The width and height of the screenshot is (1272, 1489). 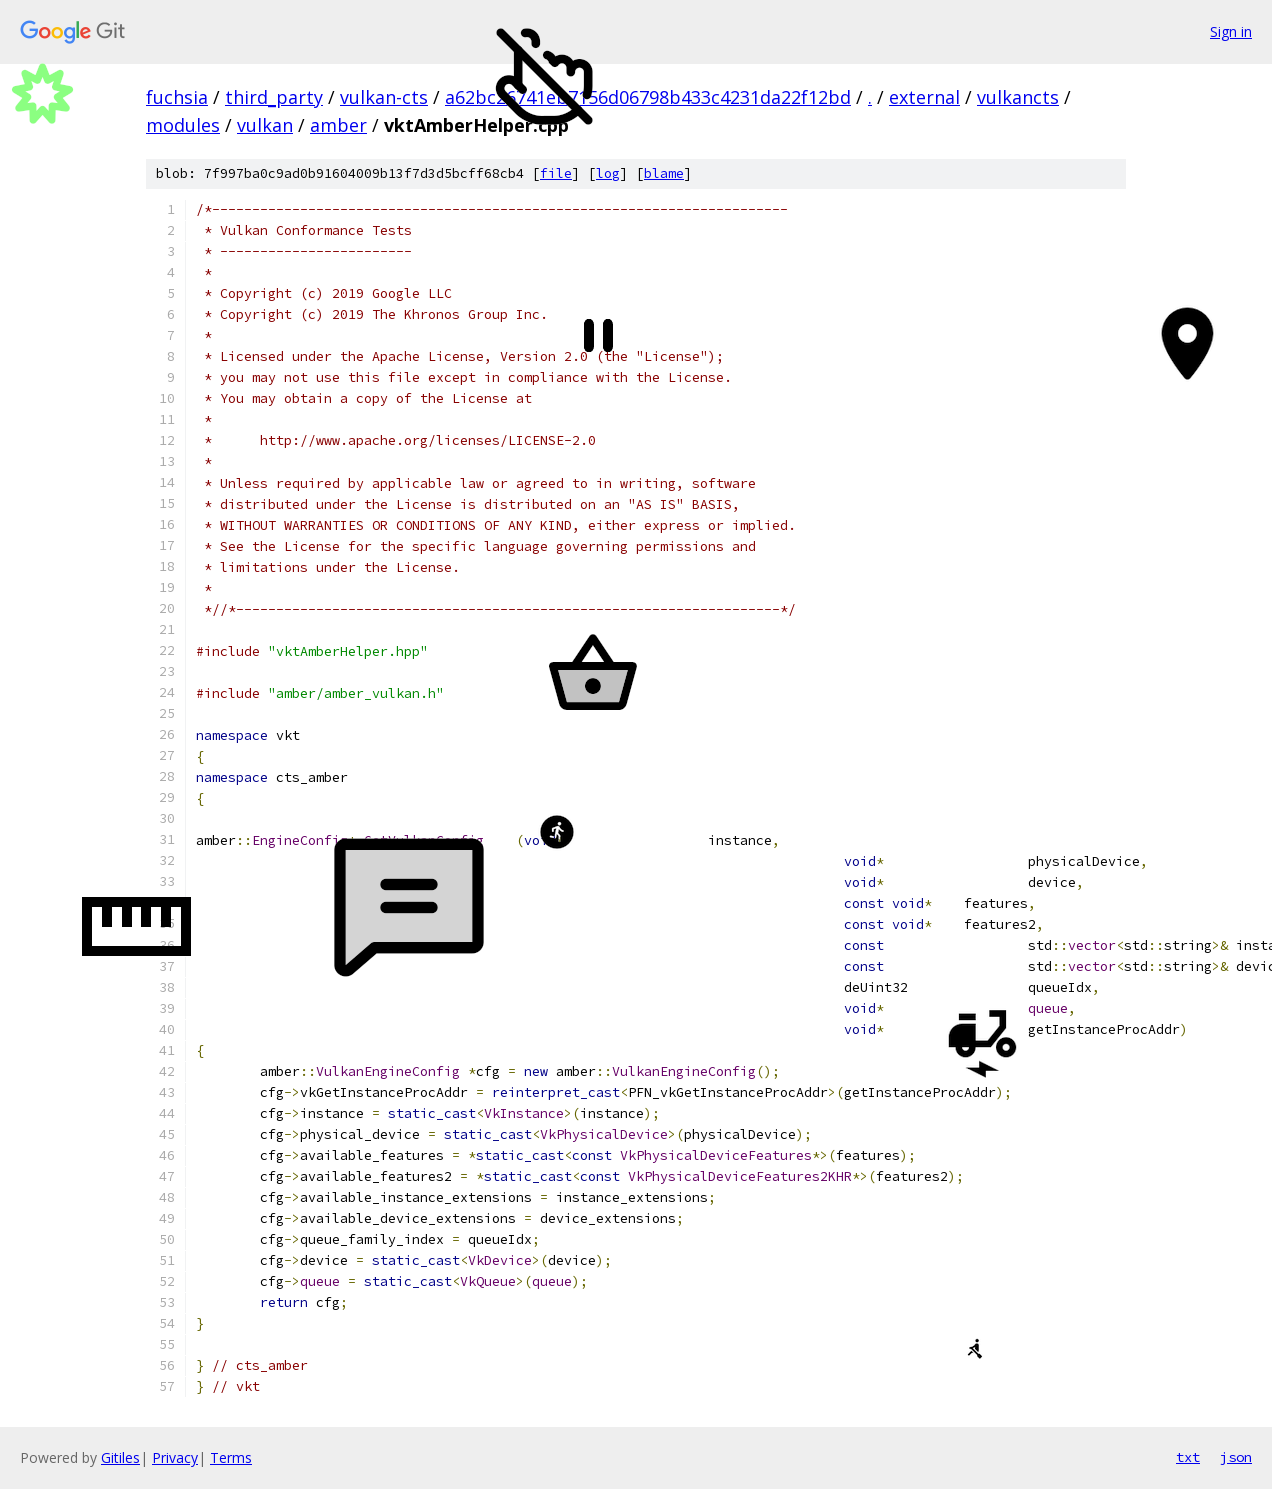 I want to click on start running or jogging activity, so click(x=557, y=832).